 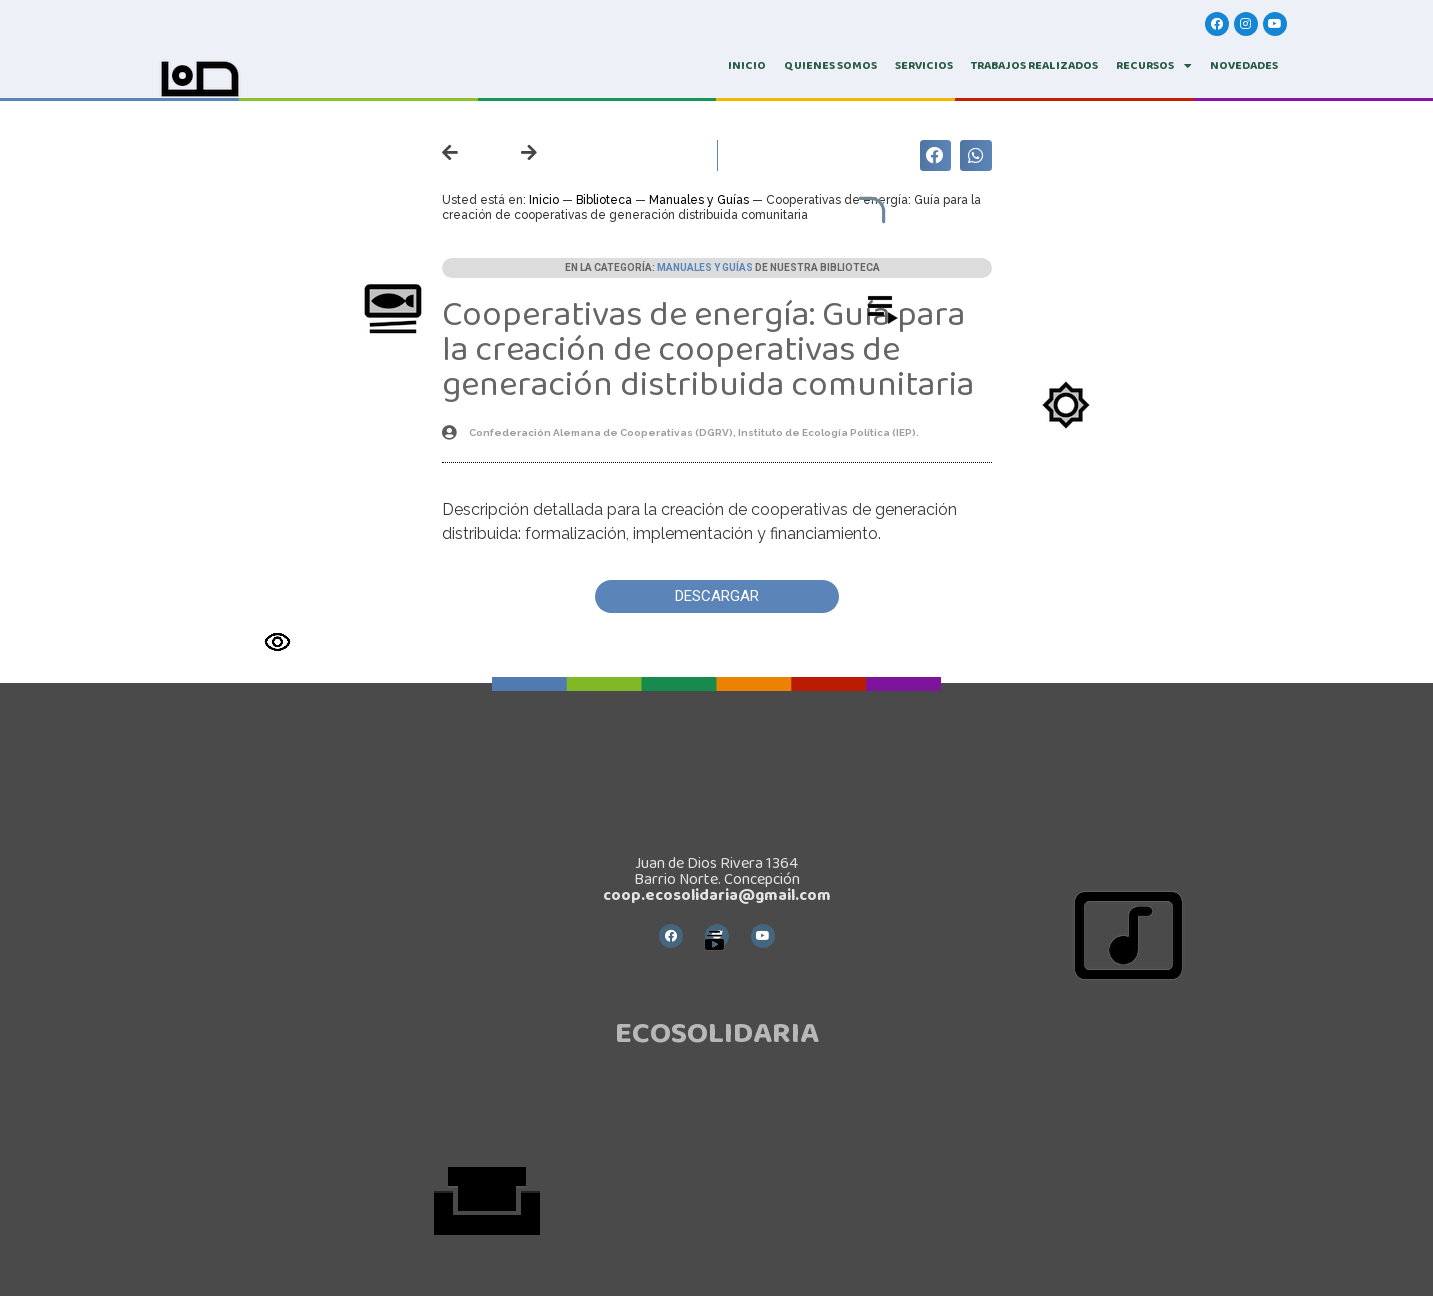 I want to click on decrease screen brightness, so click(x=1066, y=405).